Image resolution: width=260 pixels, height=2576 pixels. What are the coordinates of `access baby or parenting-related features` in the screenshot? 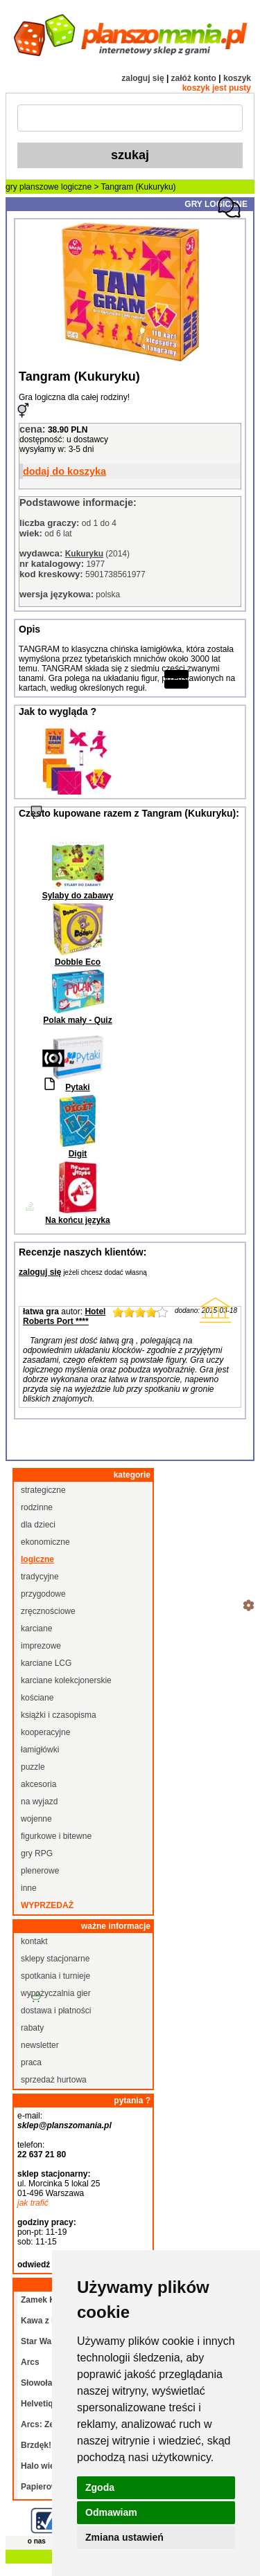 It's located at (35, 1997).